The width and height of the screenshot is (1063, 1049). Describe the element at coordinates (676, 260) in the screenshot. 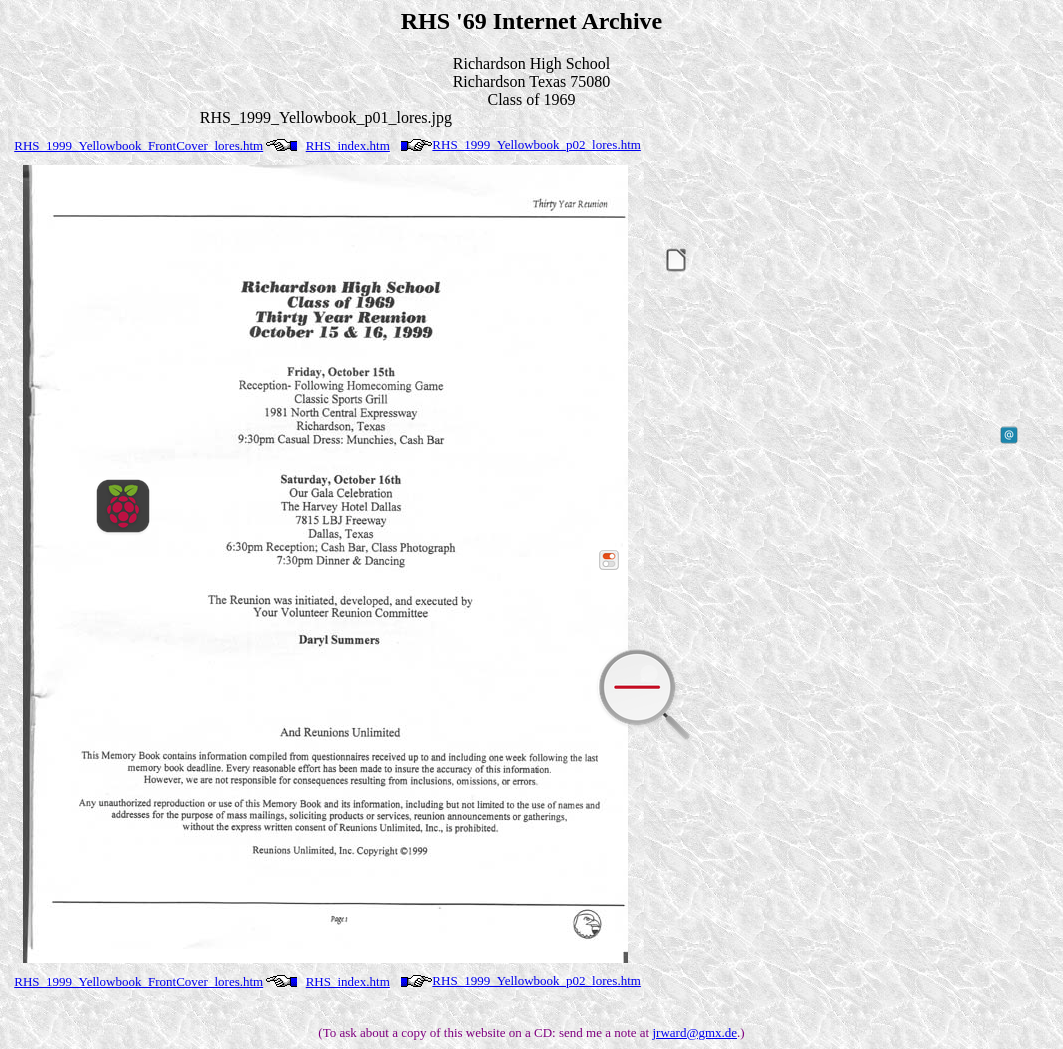

I see `open LibreOffice suite` at that location.